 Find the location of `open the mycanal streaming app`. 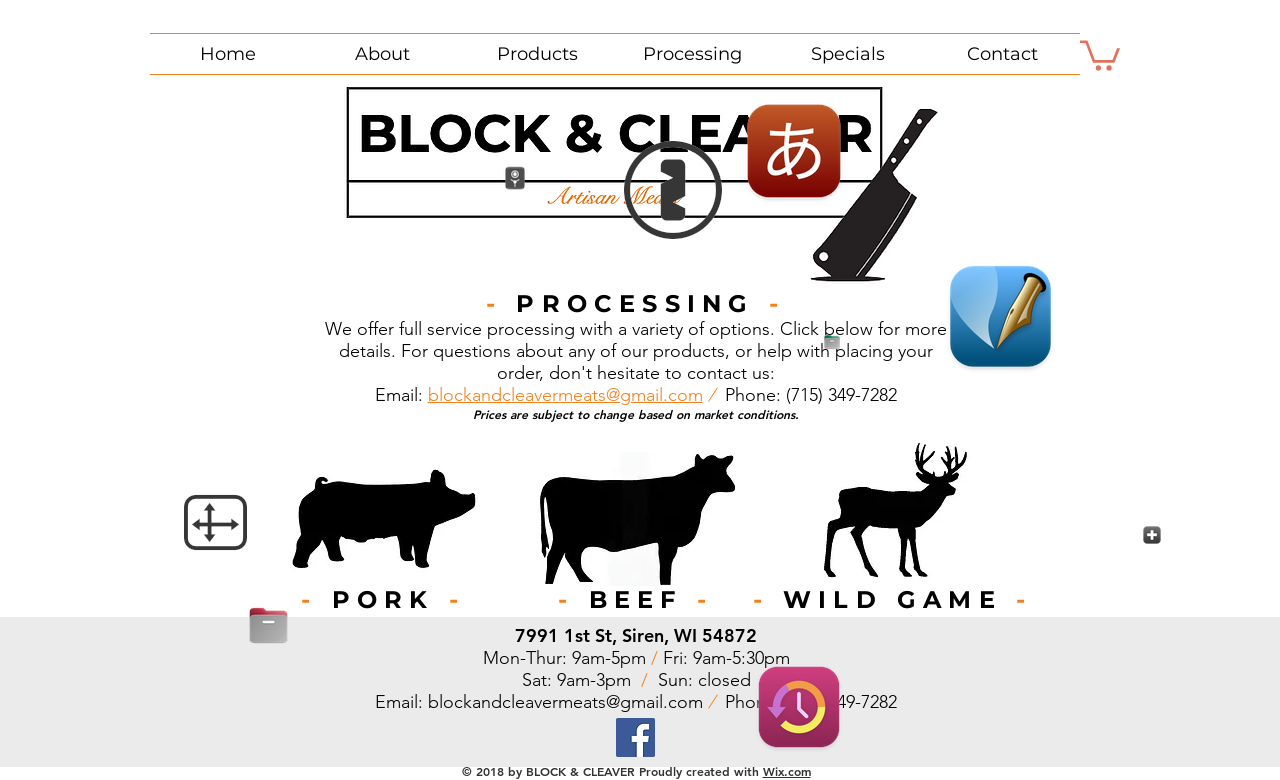

open the mycanal streaming app is located at coordinates (1152, 535).